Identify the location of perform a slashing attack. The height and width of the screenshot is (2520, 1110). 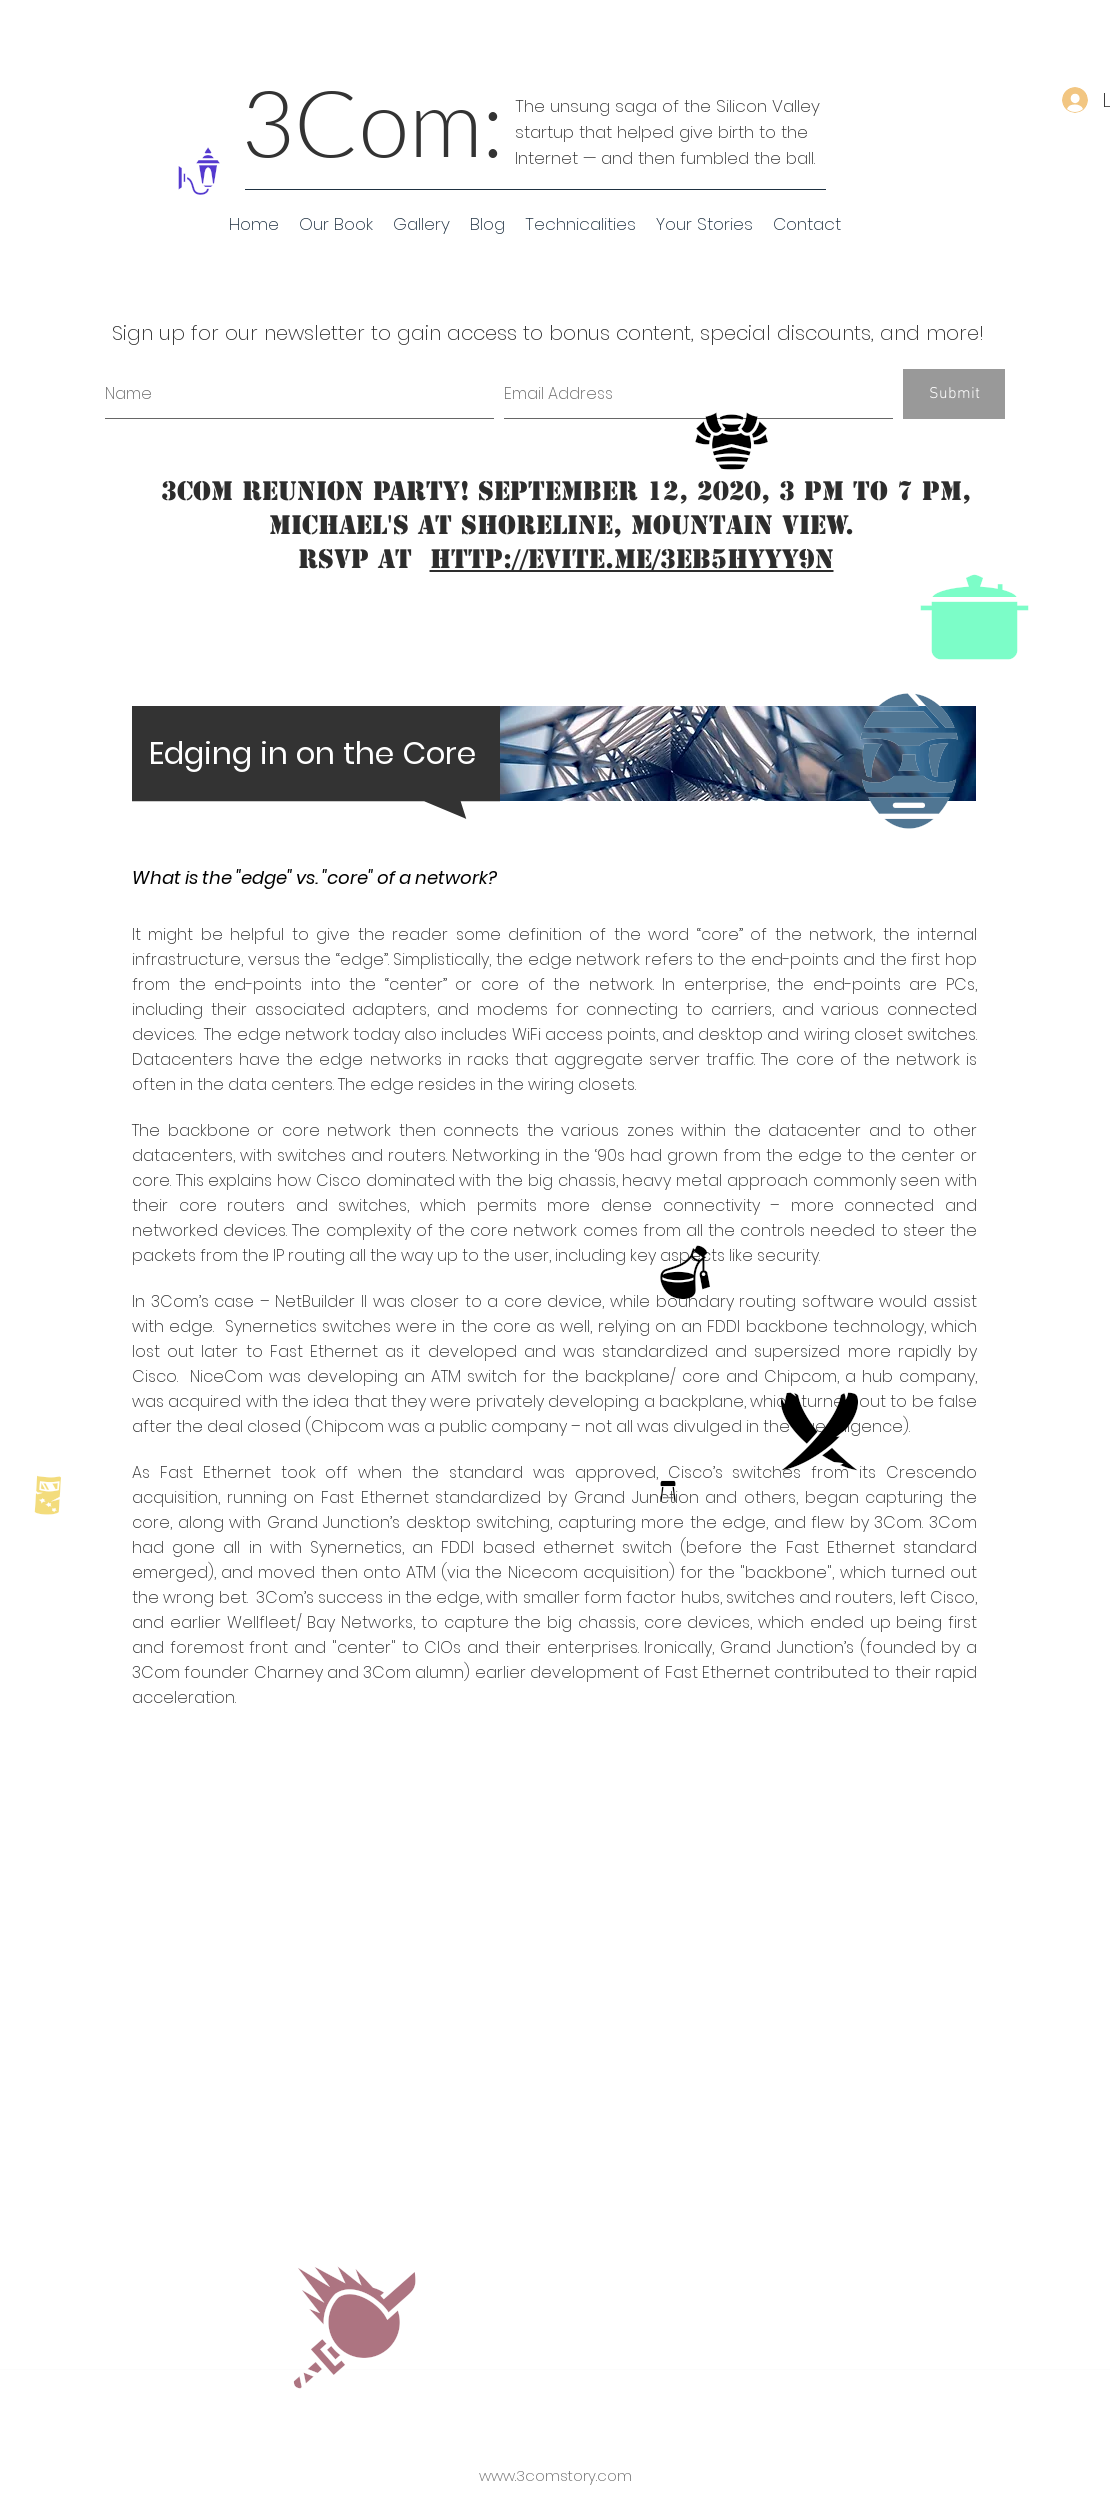
(354, 2327).